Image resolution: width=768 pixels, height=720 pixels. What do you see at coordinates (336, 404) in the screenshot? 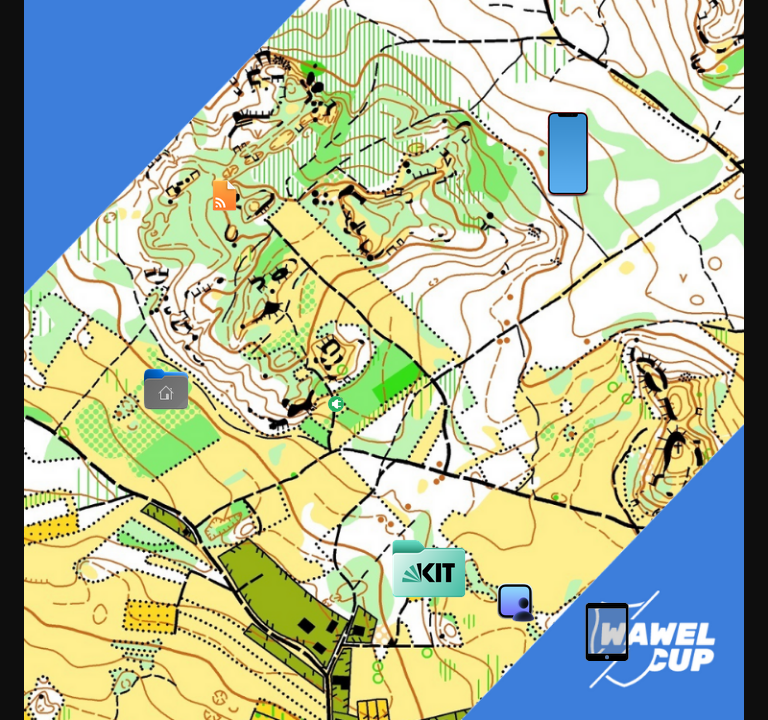
I see `indicates a mounted or connected drive` at bounding box center [336, 404].